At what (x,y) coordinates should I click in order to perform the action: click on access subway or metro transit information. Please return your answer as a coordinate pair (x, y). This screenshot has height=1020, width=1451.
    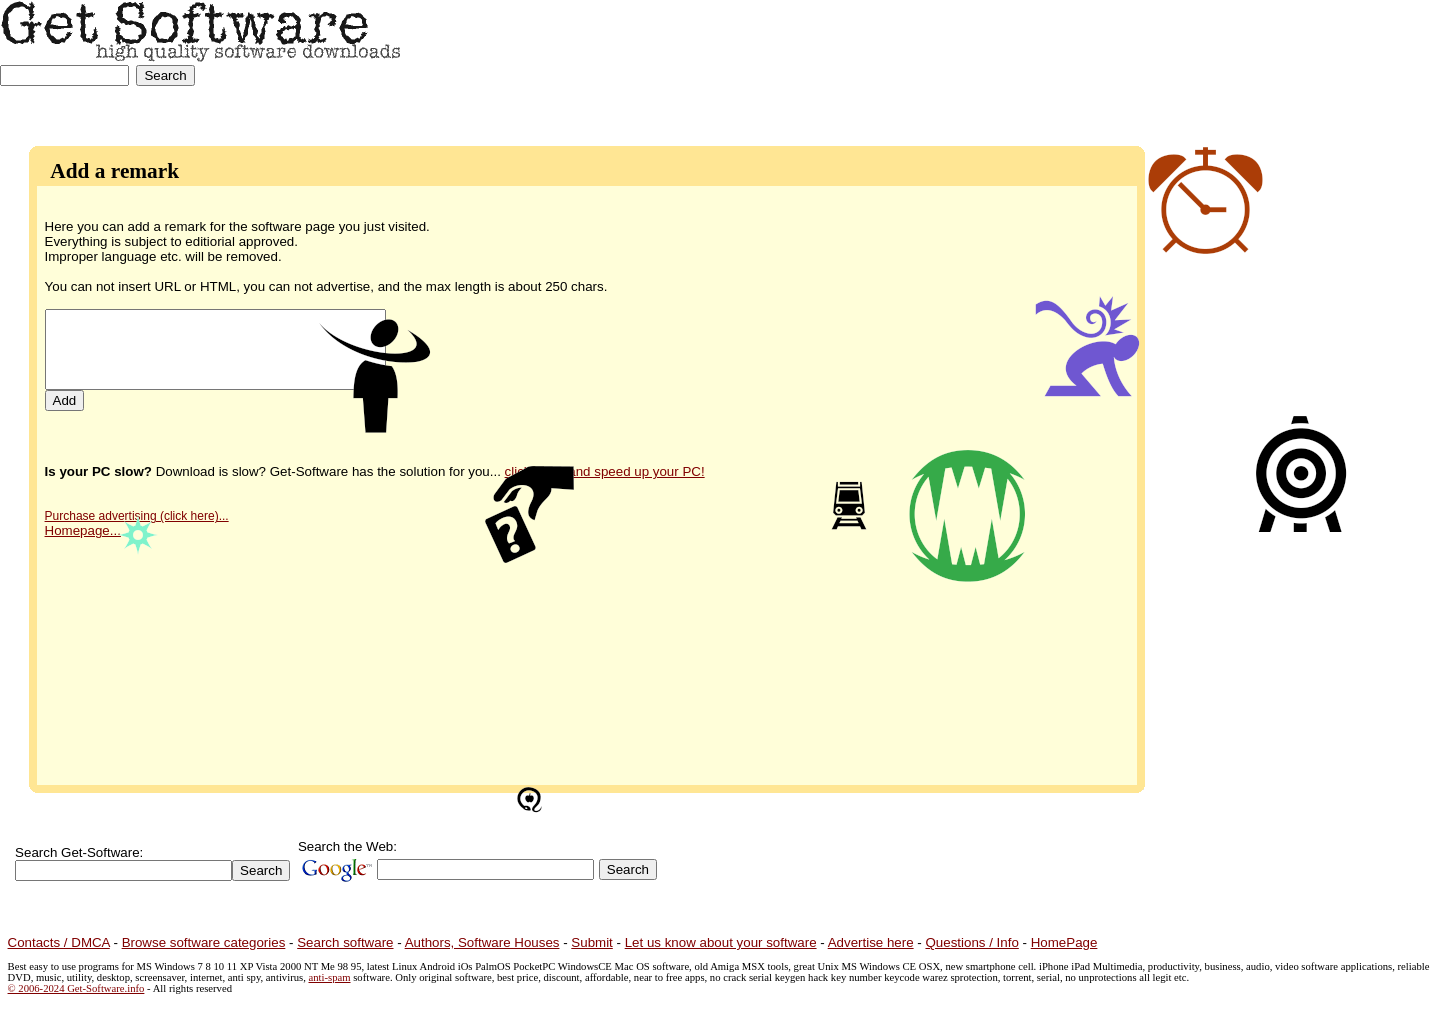
    Looking at the image, I should click on (849, 505).